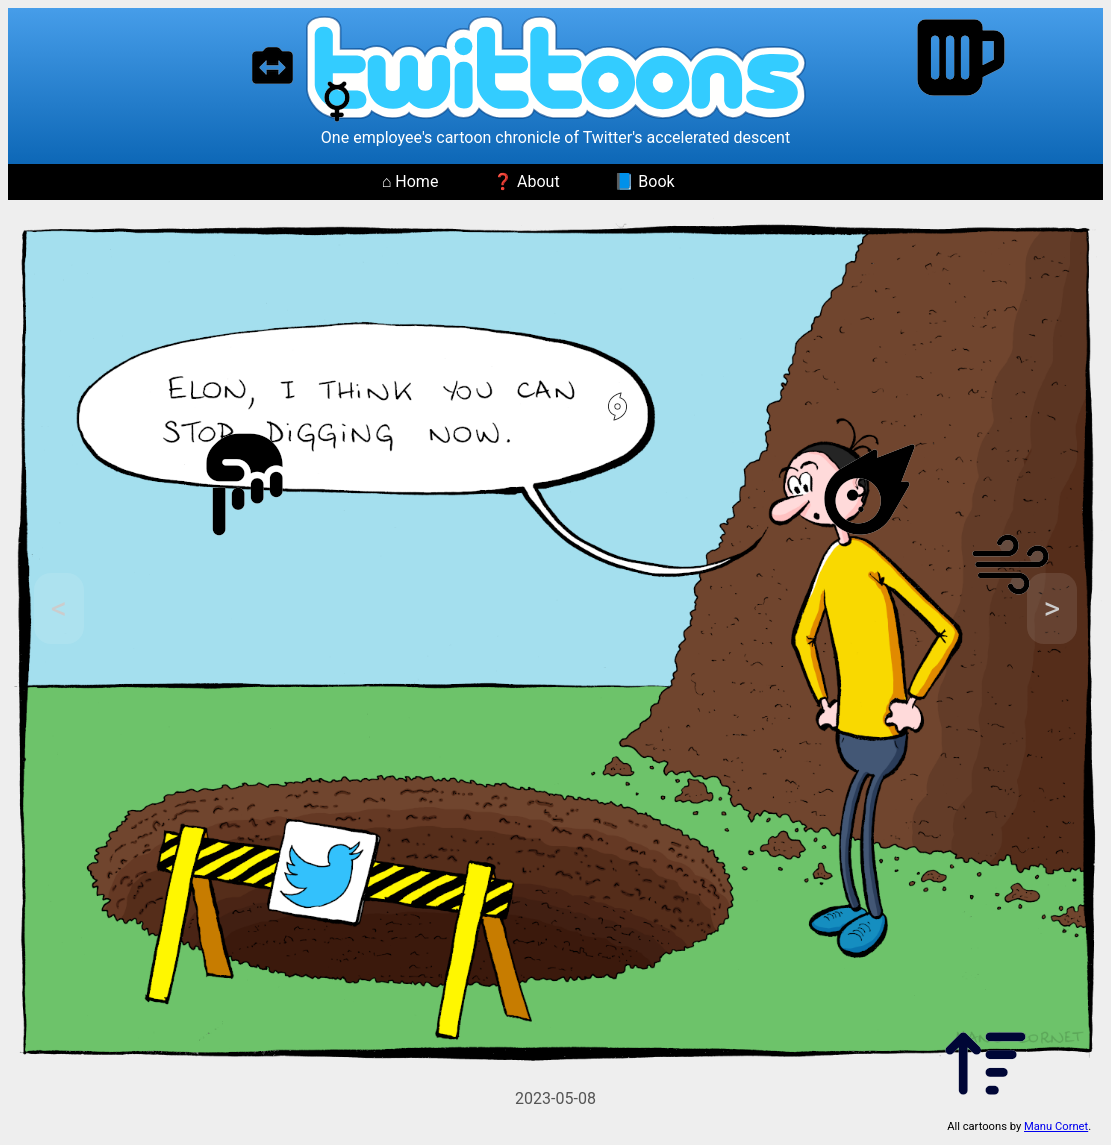 The width and height of the screenshot is (1111, 1145). Describe the element at coordinates (1010, 564) in the screenshot. I see `view current wind conditions` at that location.